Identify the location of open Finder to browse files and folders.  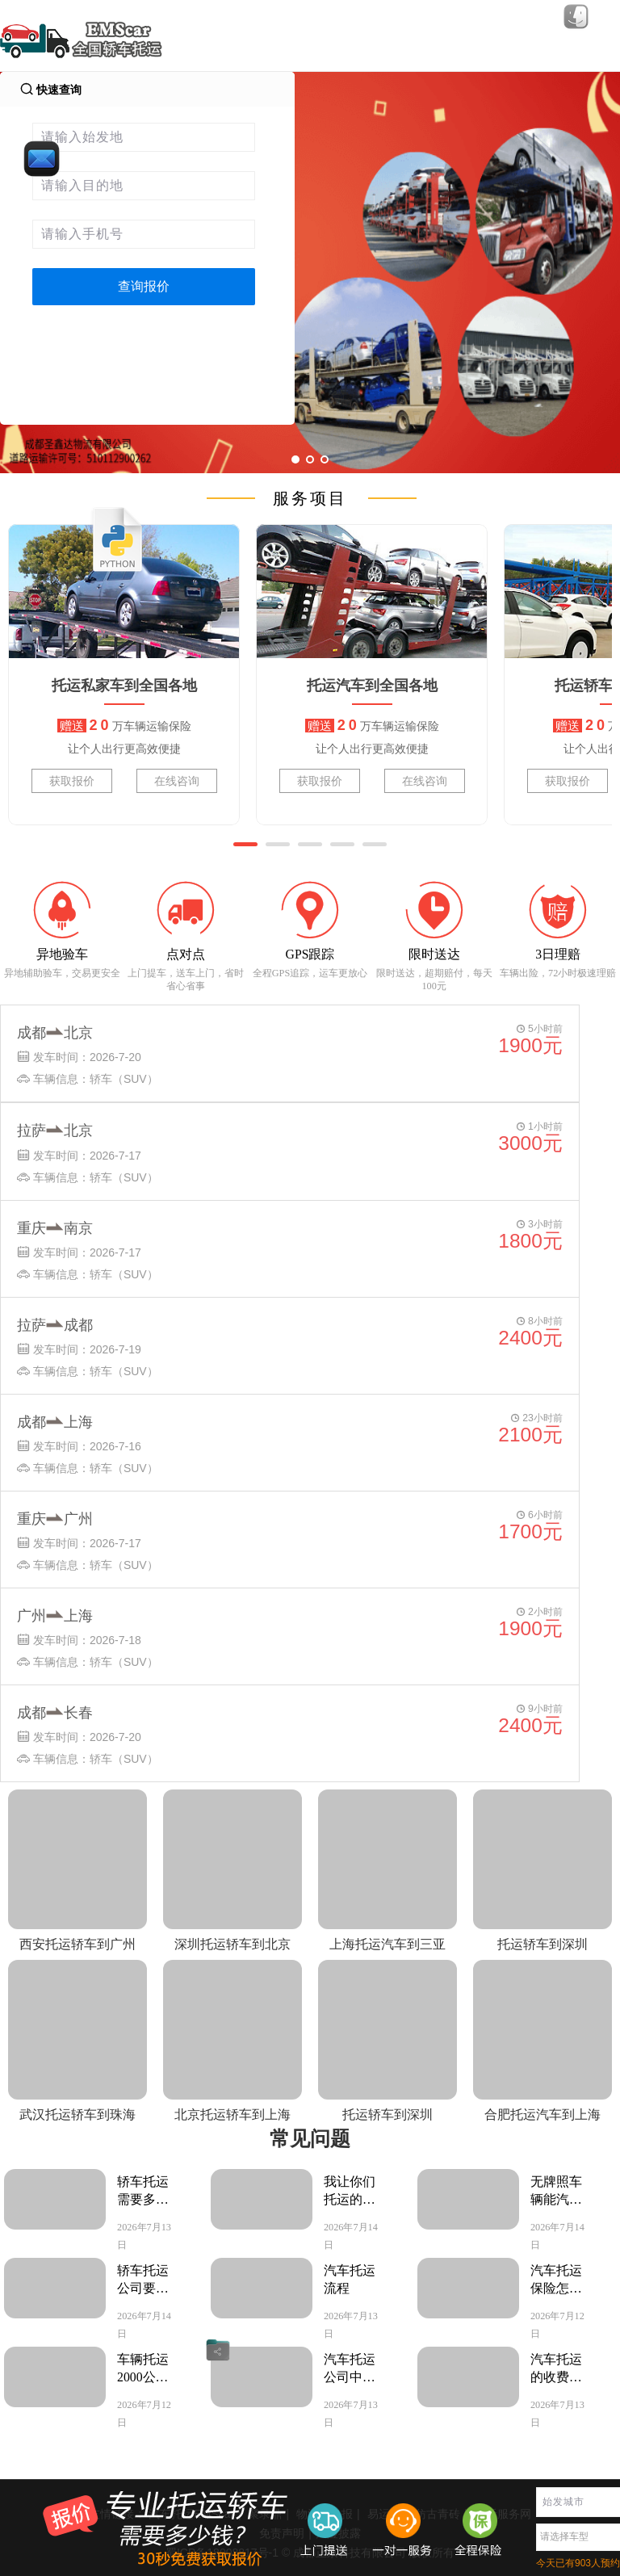
(576, 16).